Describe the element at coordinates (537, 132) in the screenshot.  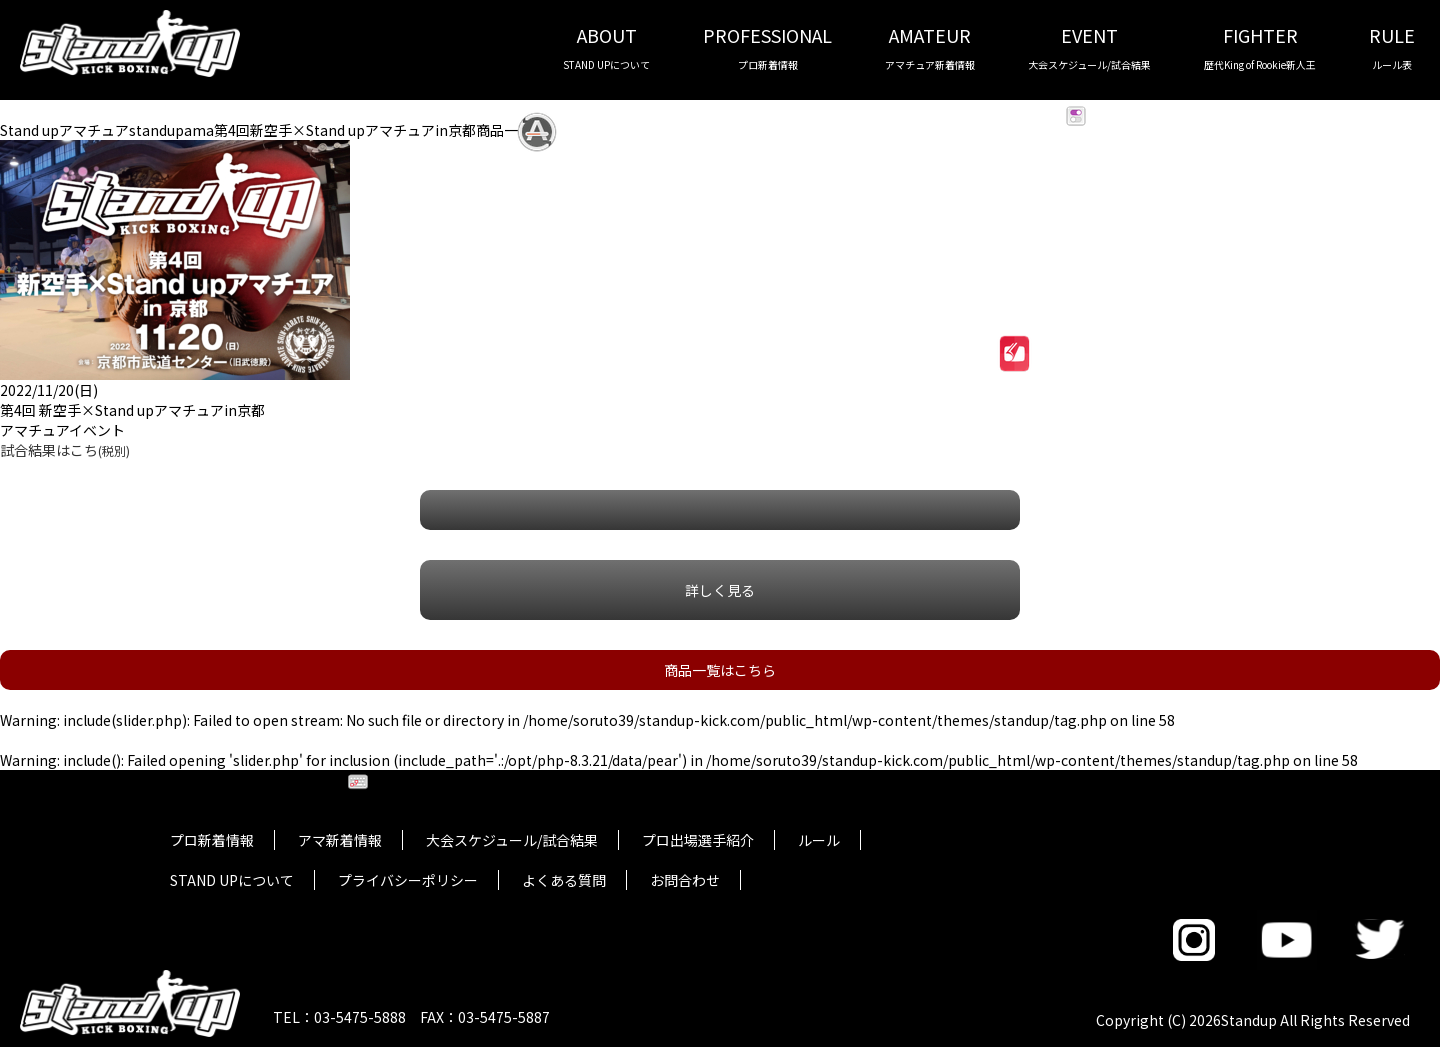
I see `open the software update manager` at that location.